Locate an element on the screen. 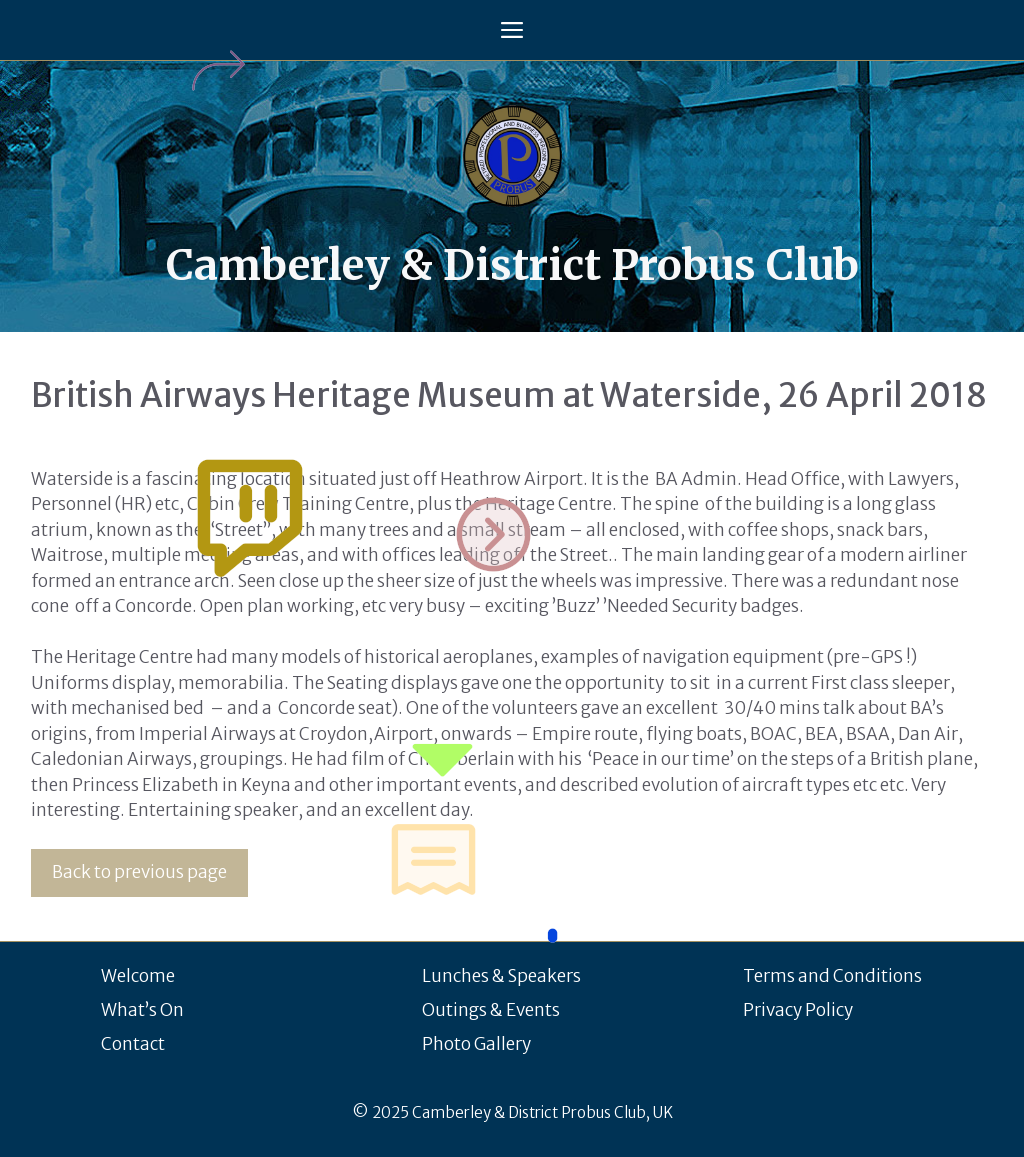 The width and height of the screenshot is (1024, 1157). share or forward content is located at coordinates (218, 70).